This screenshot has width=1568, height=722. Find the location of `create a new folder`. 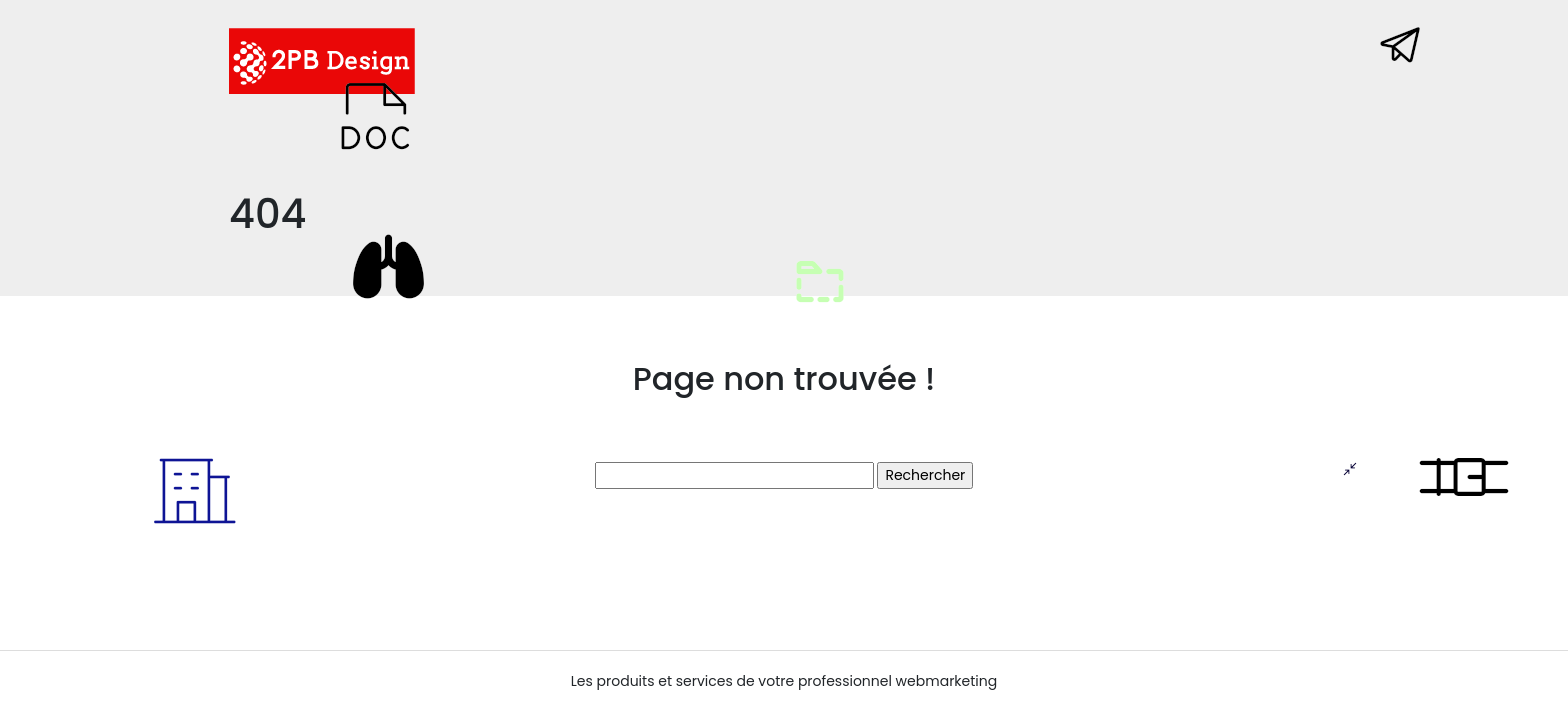

create a new folder is located at coordinates (820, 282).